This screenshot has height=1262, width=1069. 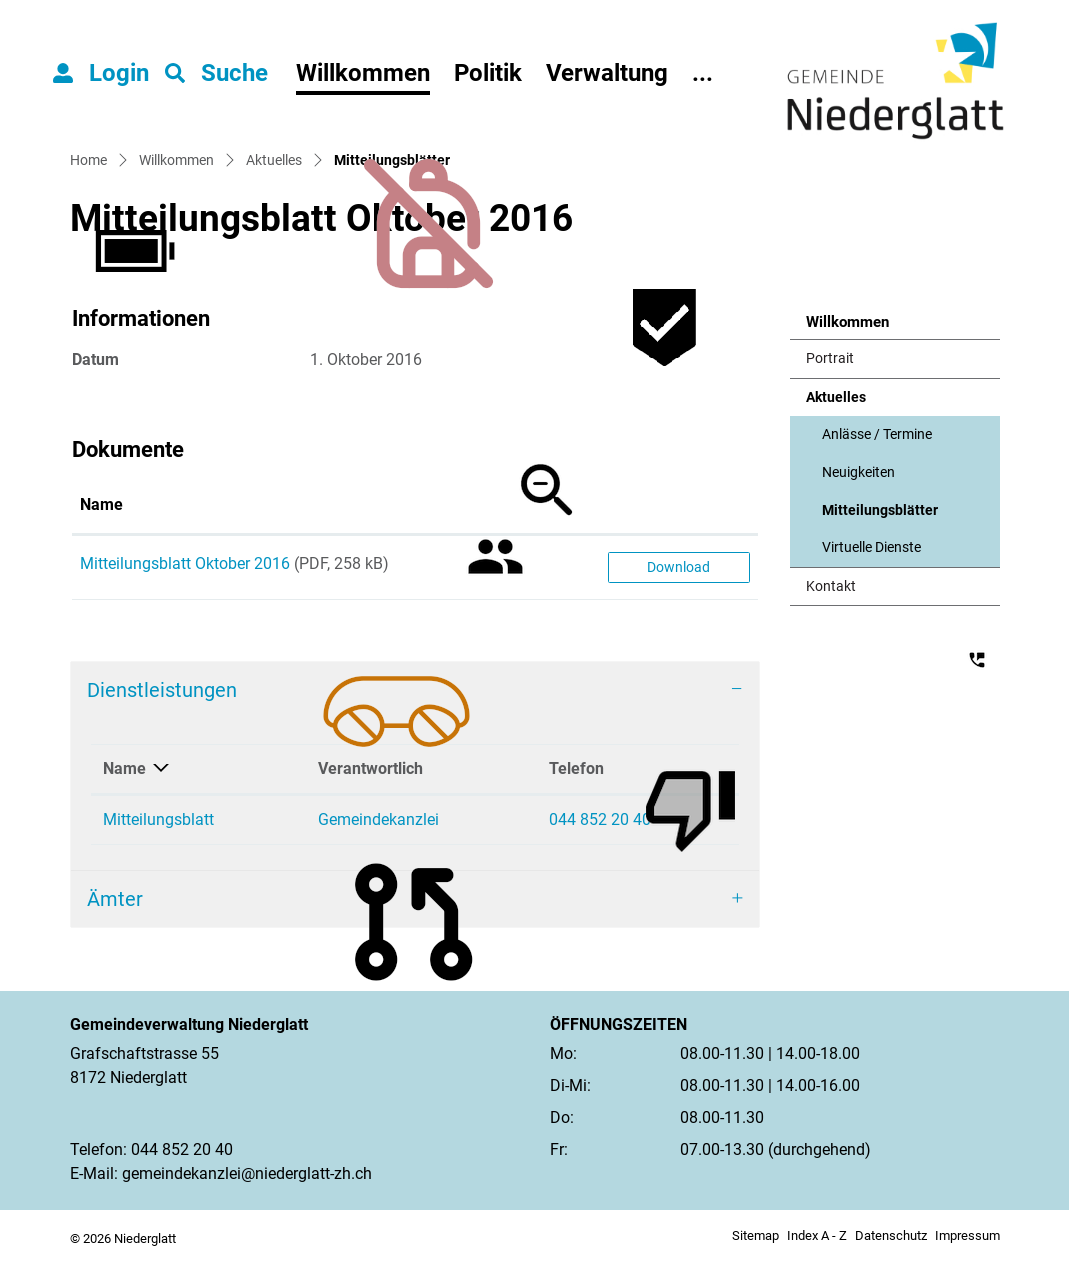 What do you see at coordinates (428, 223) in the screenshot?
I see `no backpack allowed` at bounding box center [428, 223].